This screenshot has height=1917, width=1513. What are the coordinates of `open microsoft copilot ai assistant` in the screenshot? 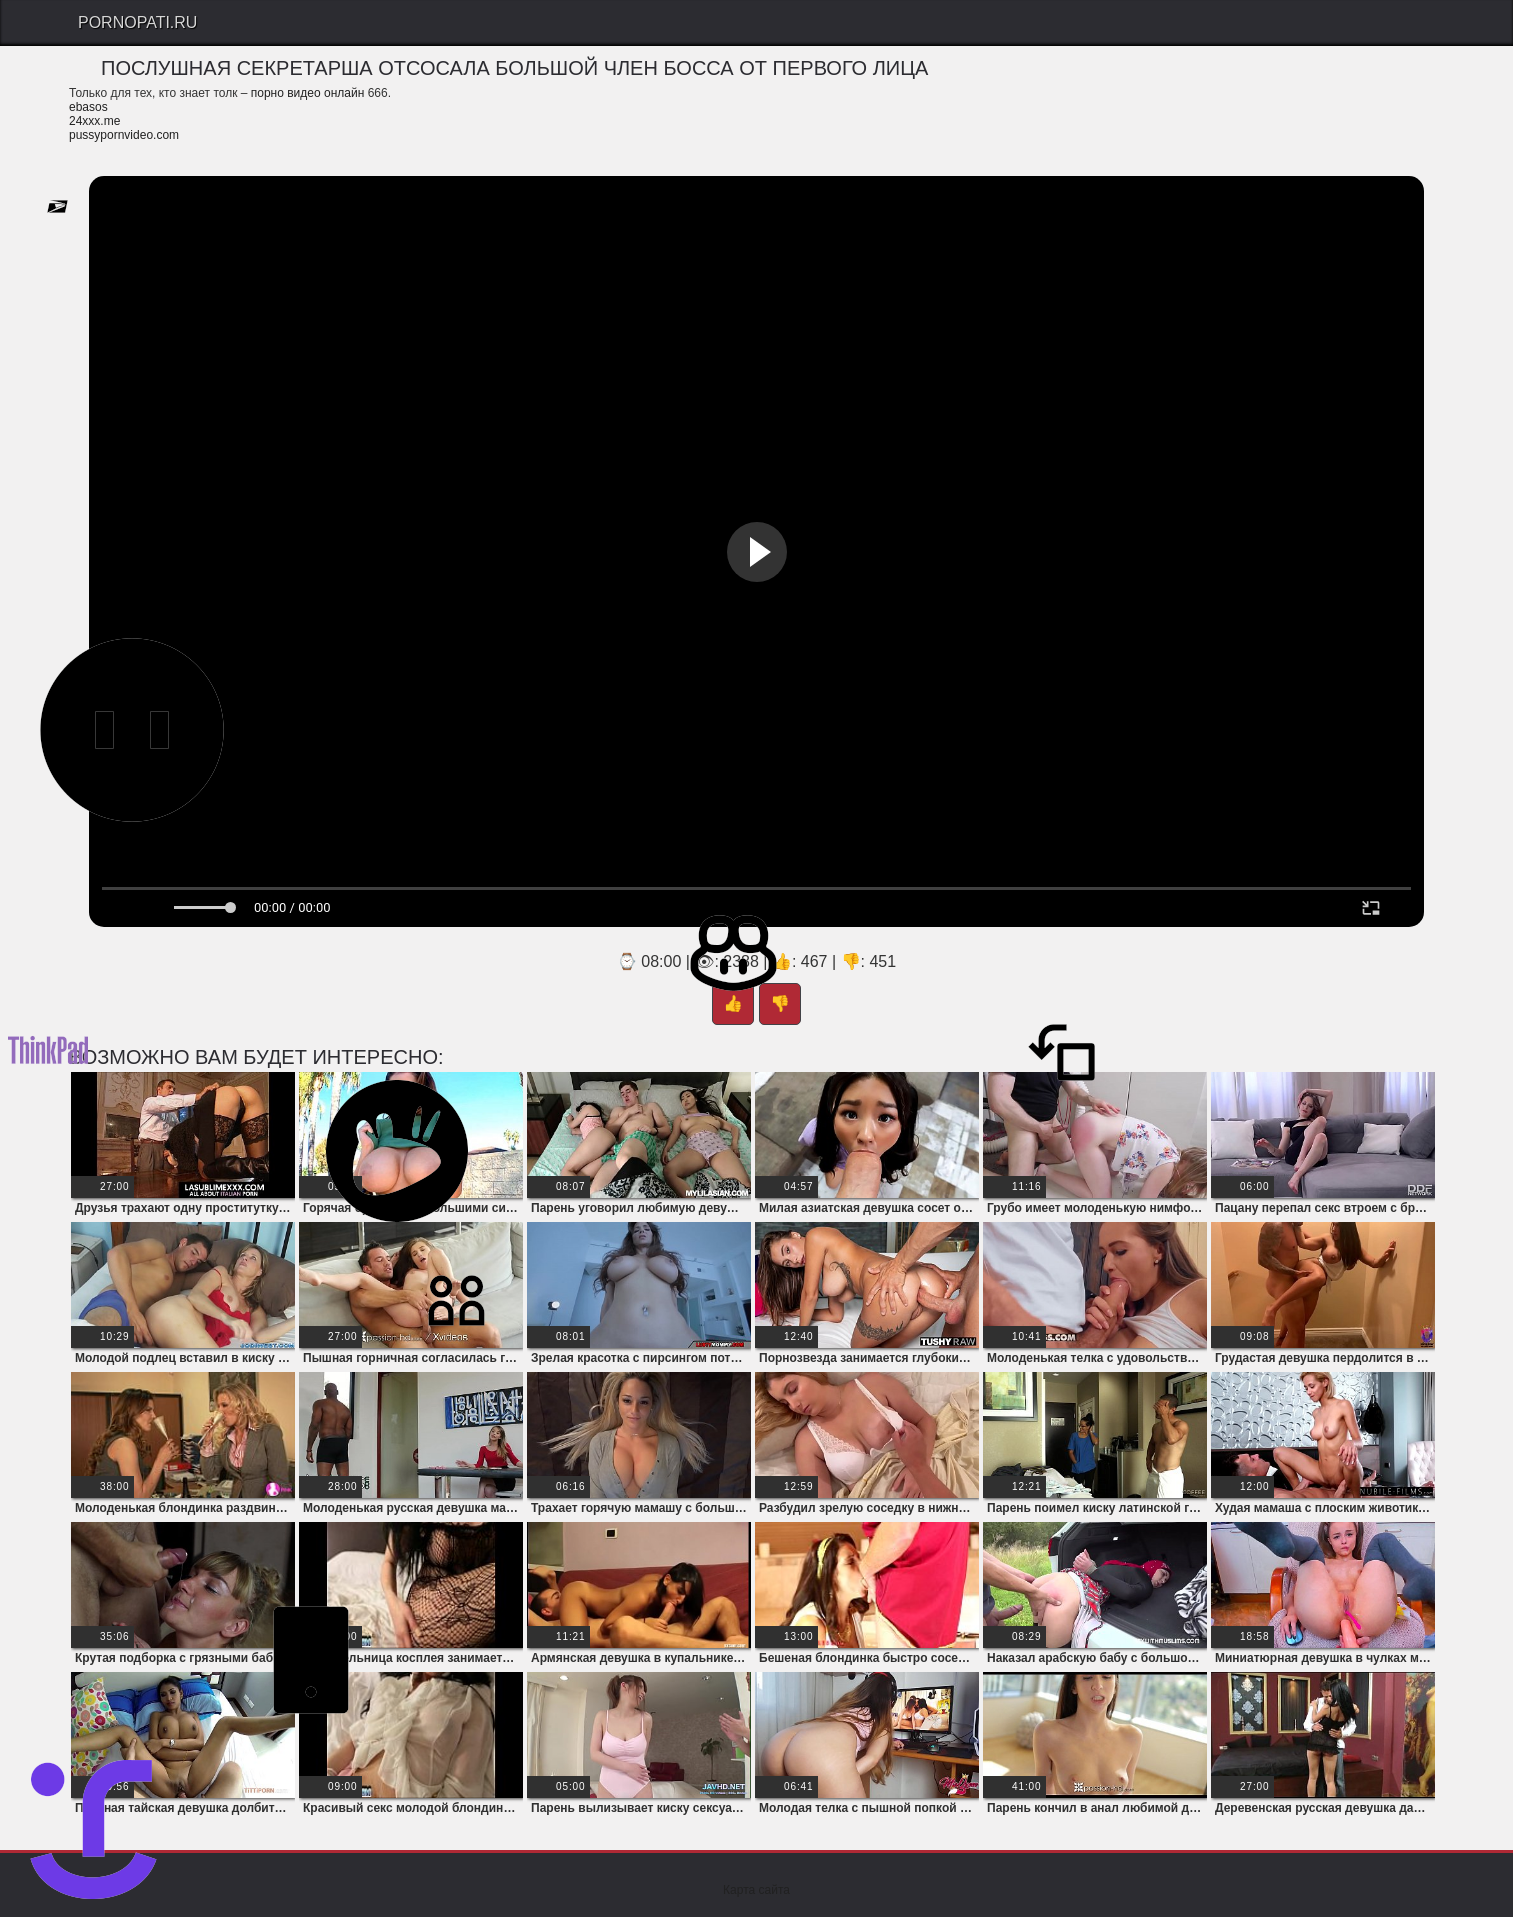 It's located at (733, 952).